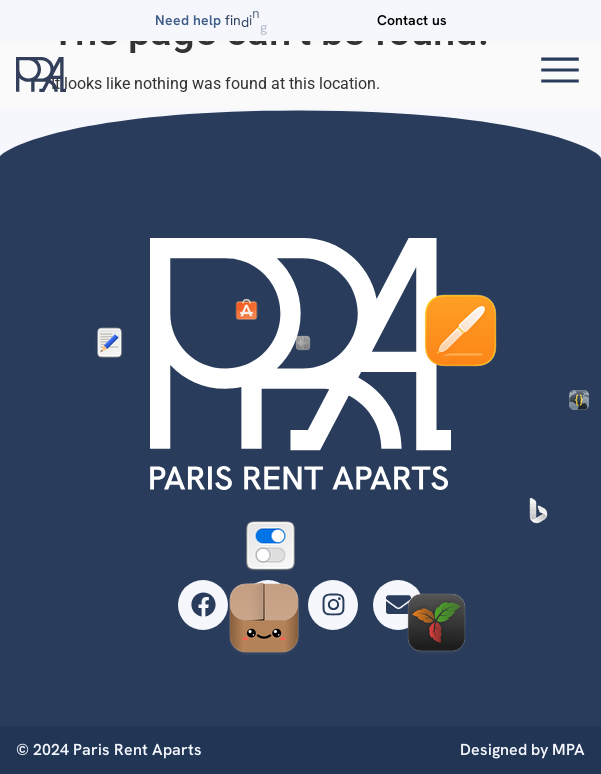 This screenshot has width=601, height=774. Describe the element at coordinates (270, 545) in the screenshot. I see `open gnome tweaks to customize desktop settings` at that location.